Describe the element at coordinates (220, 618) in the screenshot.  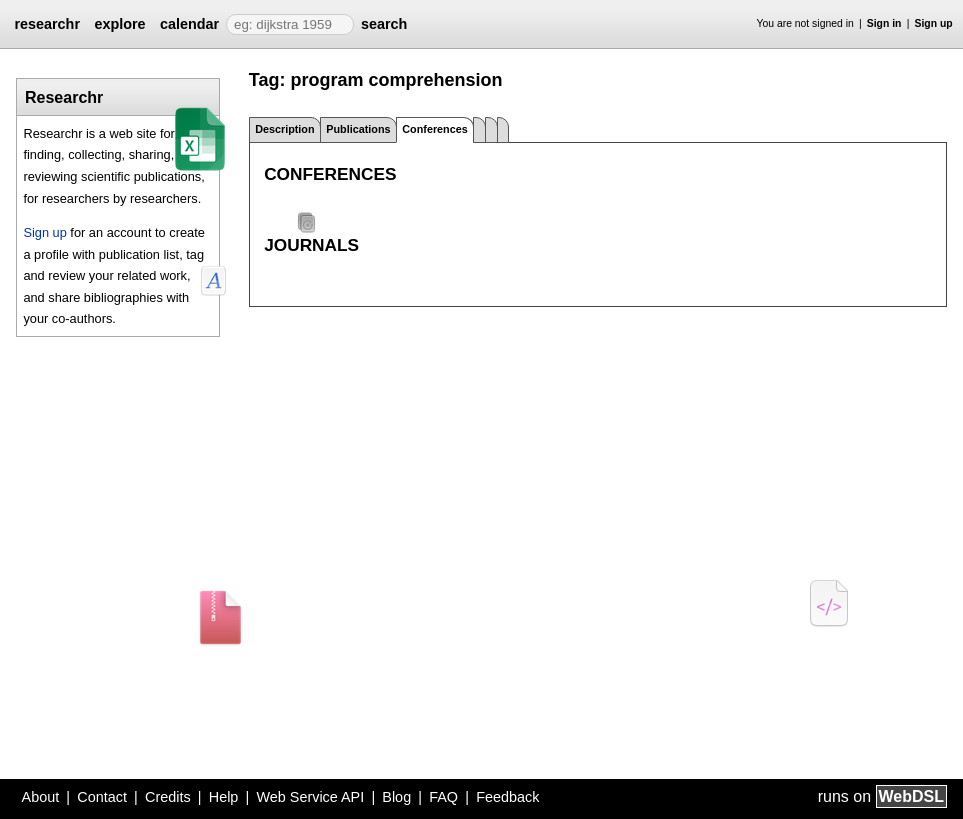
I see `compressed tar archive file` at that location.